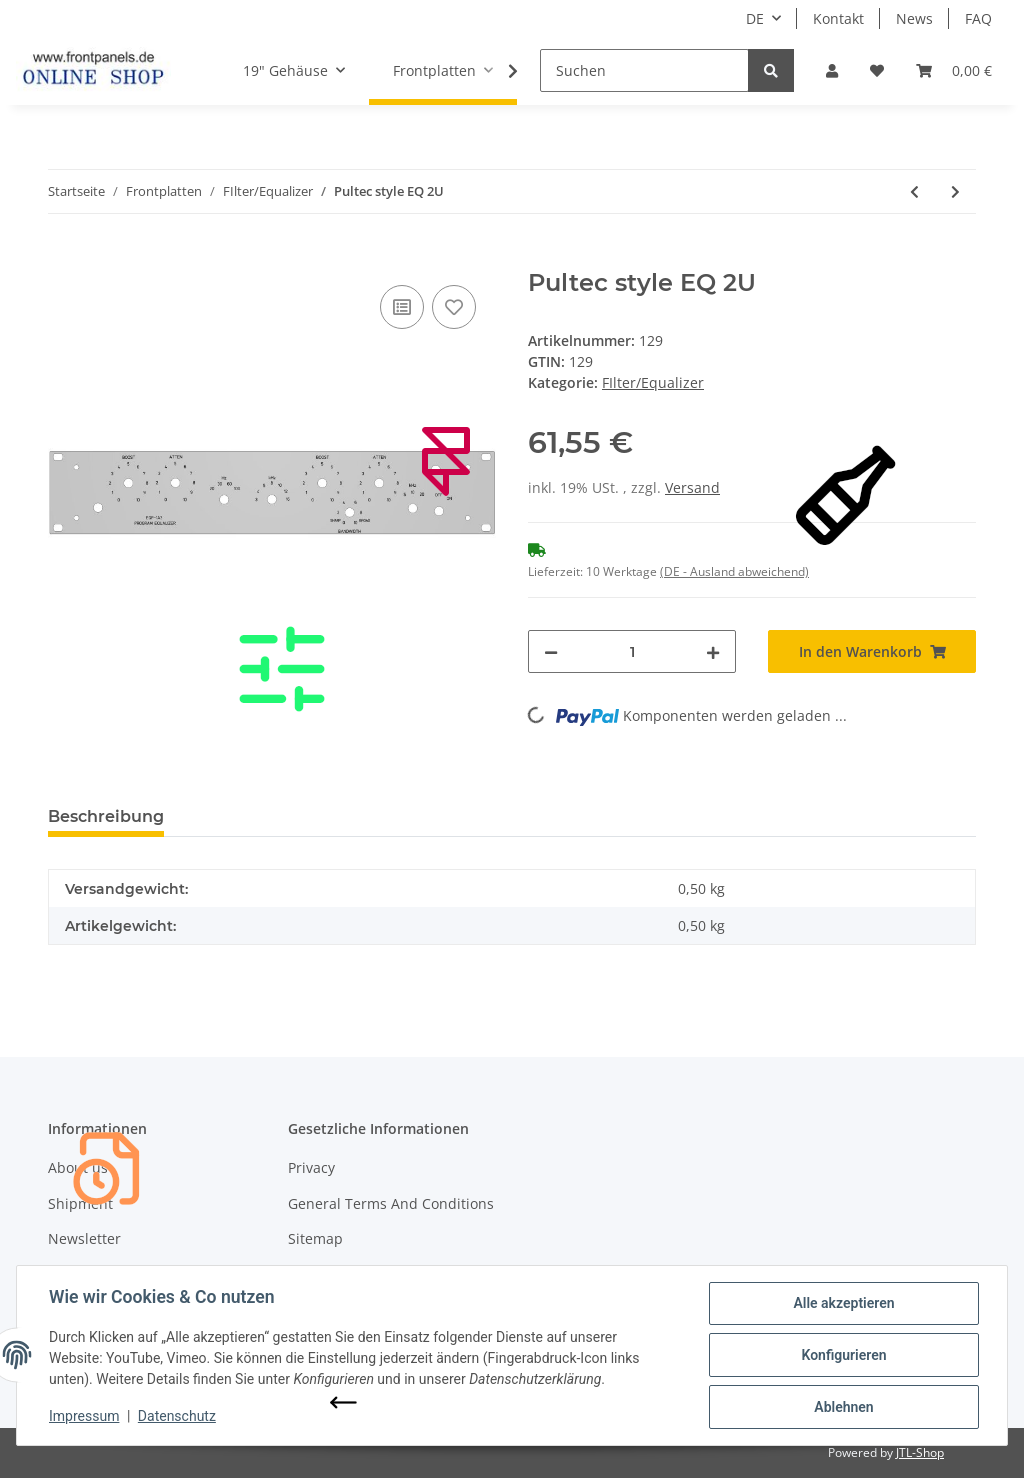 The width and height of the screenshot is (1024, 1478). Describe the element at coordinates (109, 1168) in the screenshot. I see `view file history or recent changes` at that location.